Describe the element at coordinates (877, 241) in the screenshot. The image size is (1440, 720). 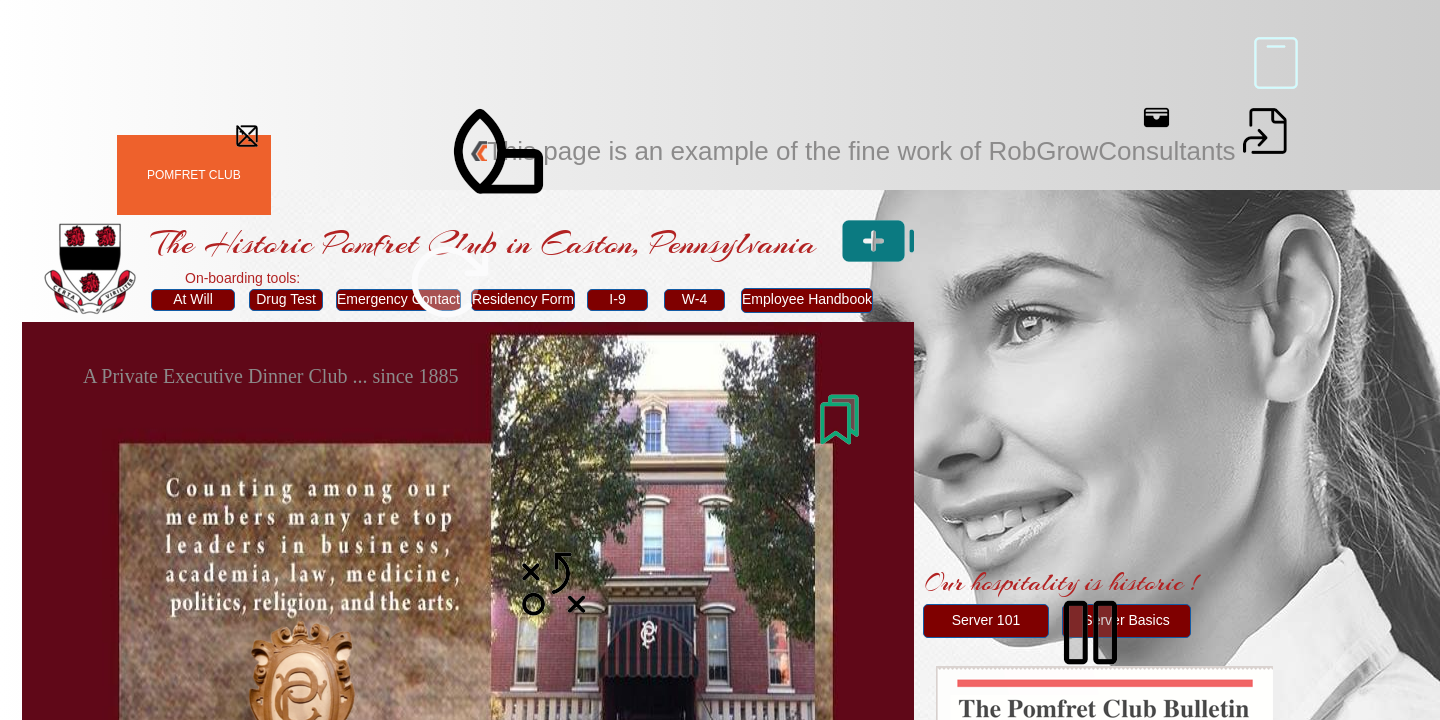
I see `add or extend battery life` at that location.